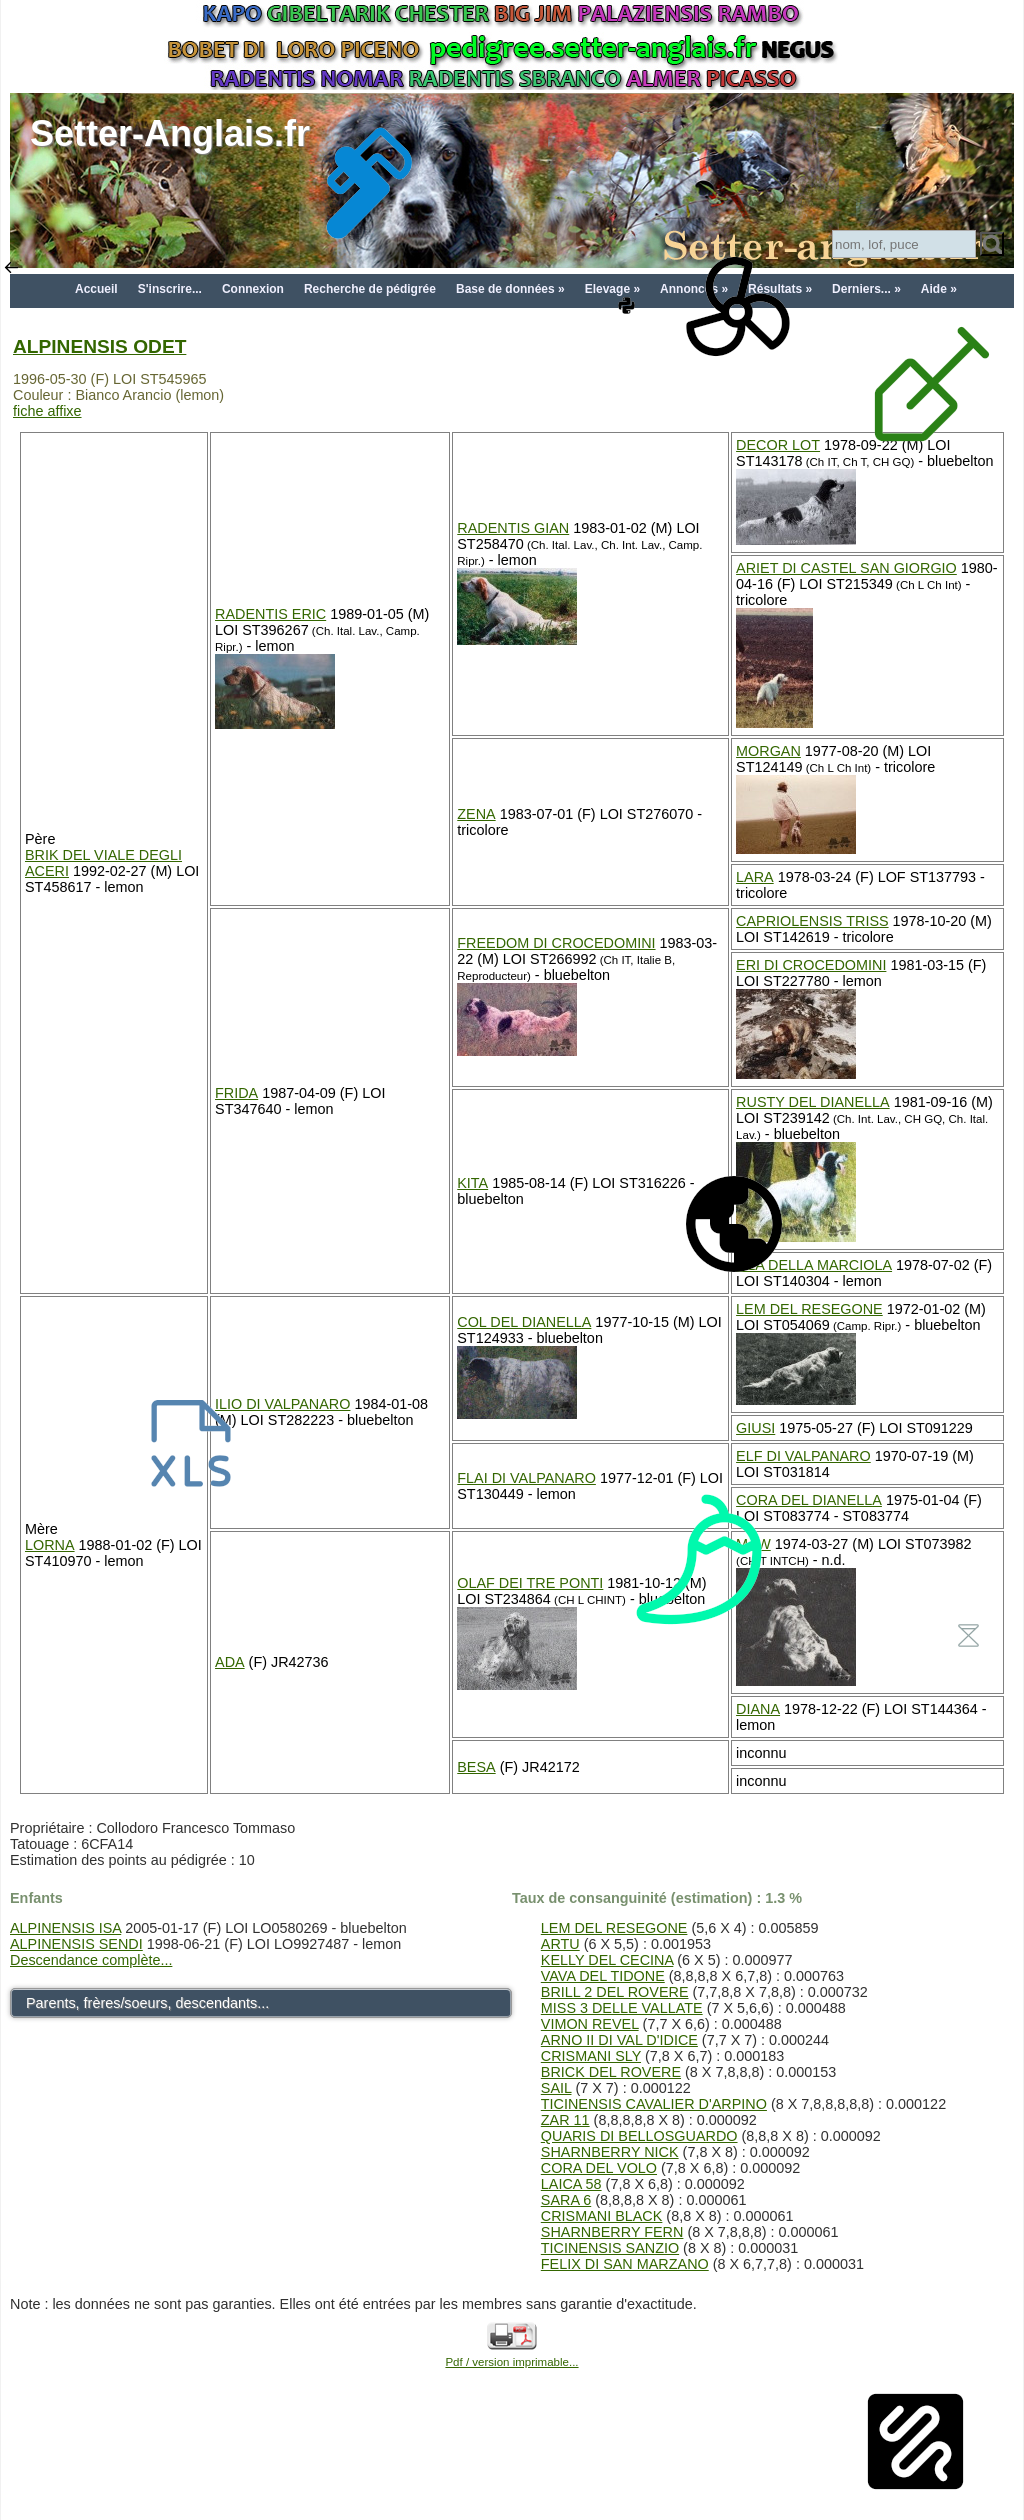 The height and width of the screenshot is (2520, 1024). Describe the element at coordinates (11, 267) in the screenshot. I see `go back to the previous screen` at that location.